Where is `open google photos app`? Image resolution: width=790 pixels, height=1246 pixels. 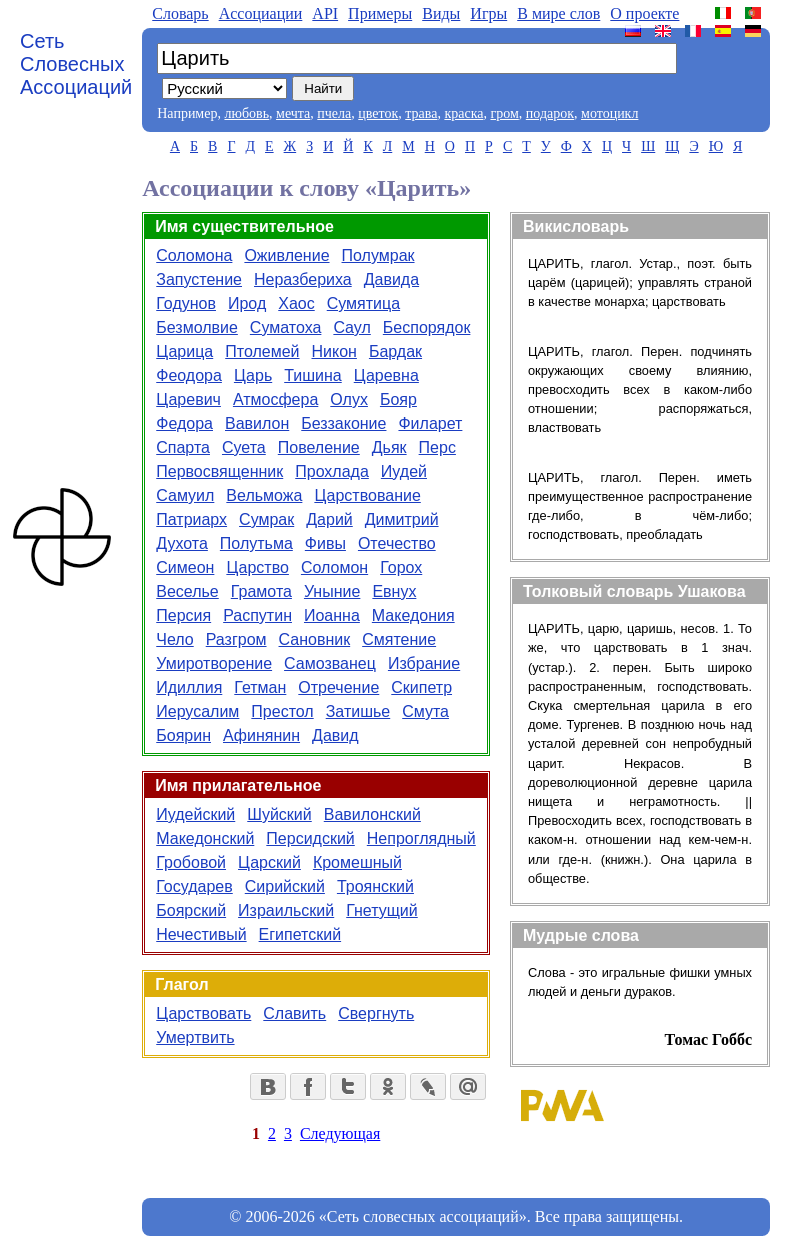
open google photos app is located at coordinates (62, 537).